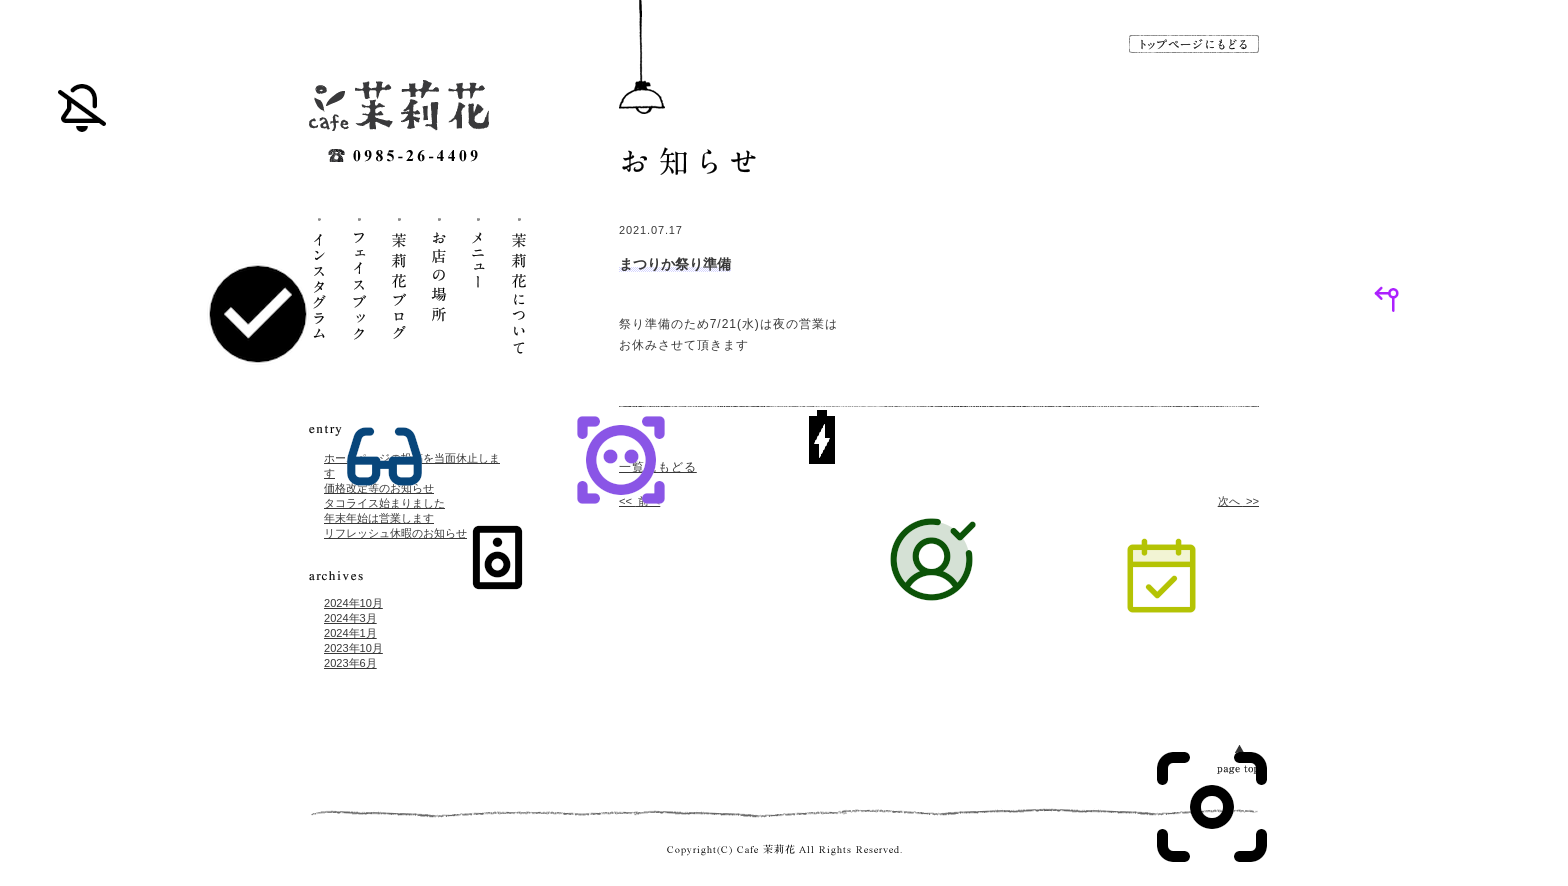 Image resolution: width=1568 pixels, height=886 pixels. I want to click on take the left exit at the roundabout, so click(1388, 300).